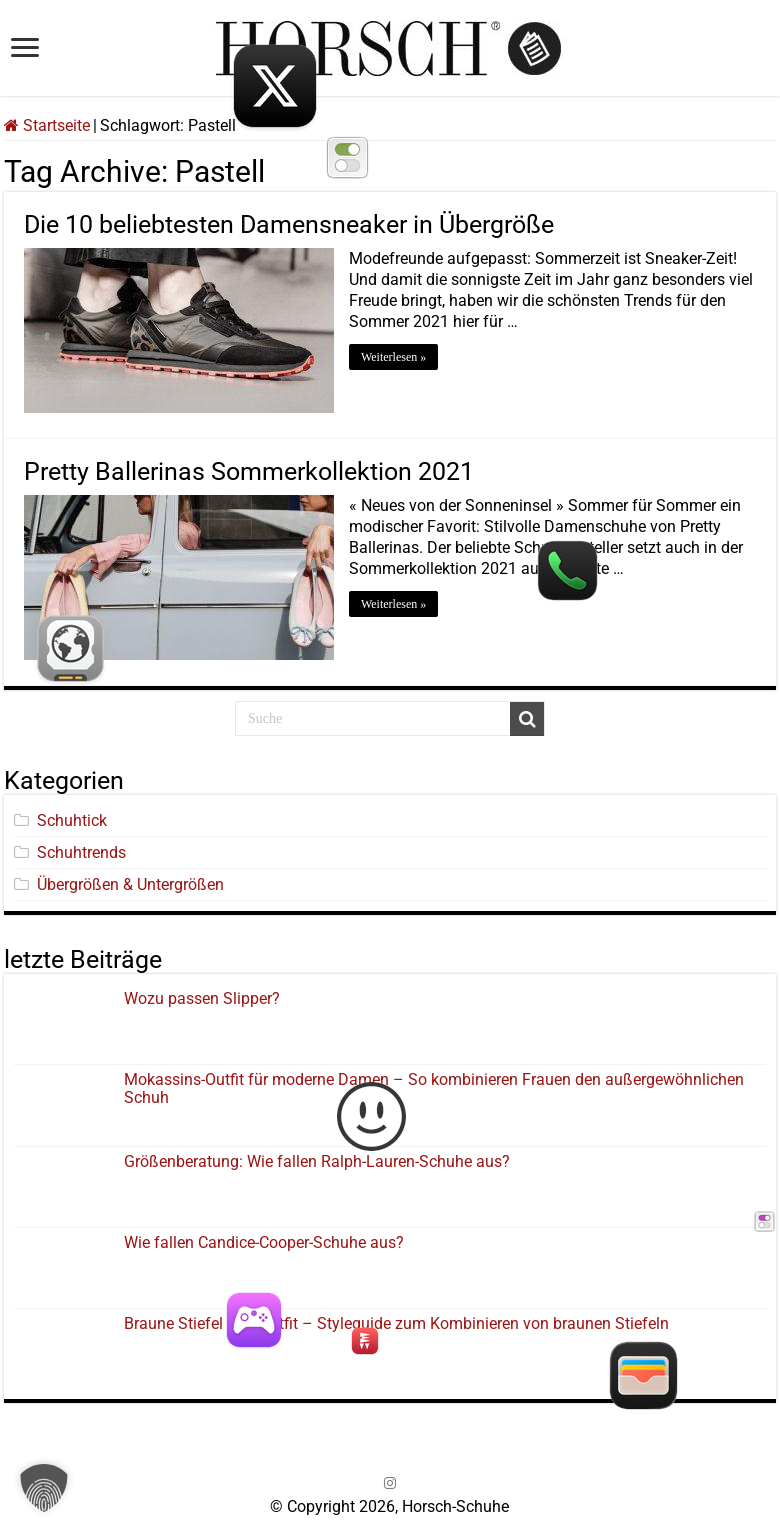 The image size is (780, 1532). Describe the element at coordinates (643, 1375) in the screenshot. I see `open kwallet password manager` at that location.